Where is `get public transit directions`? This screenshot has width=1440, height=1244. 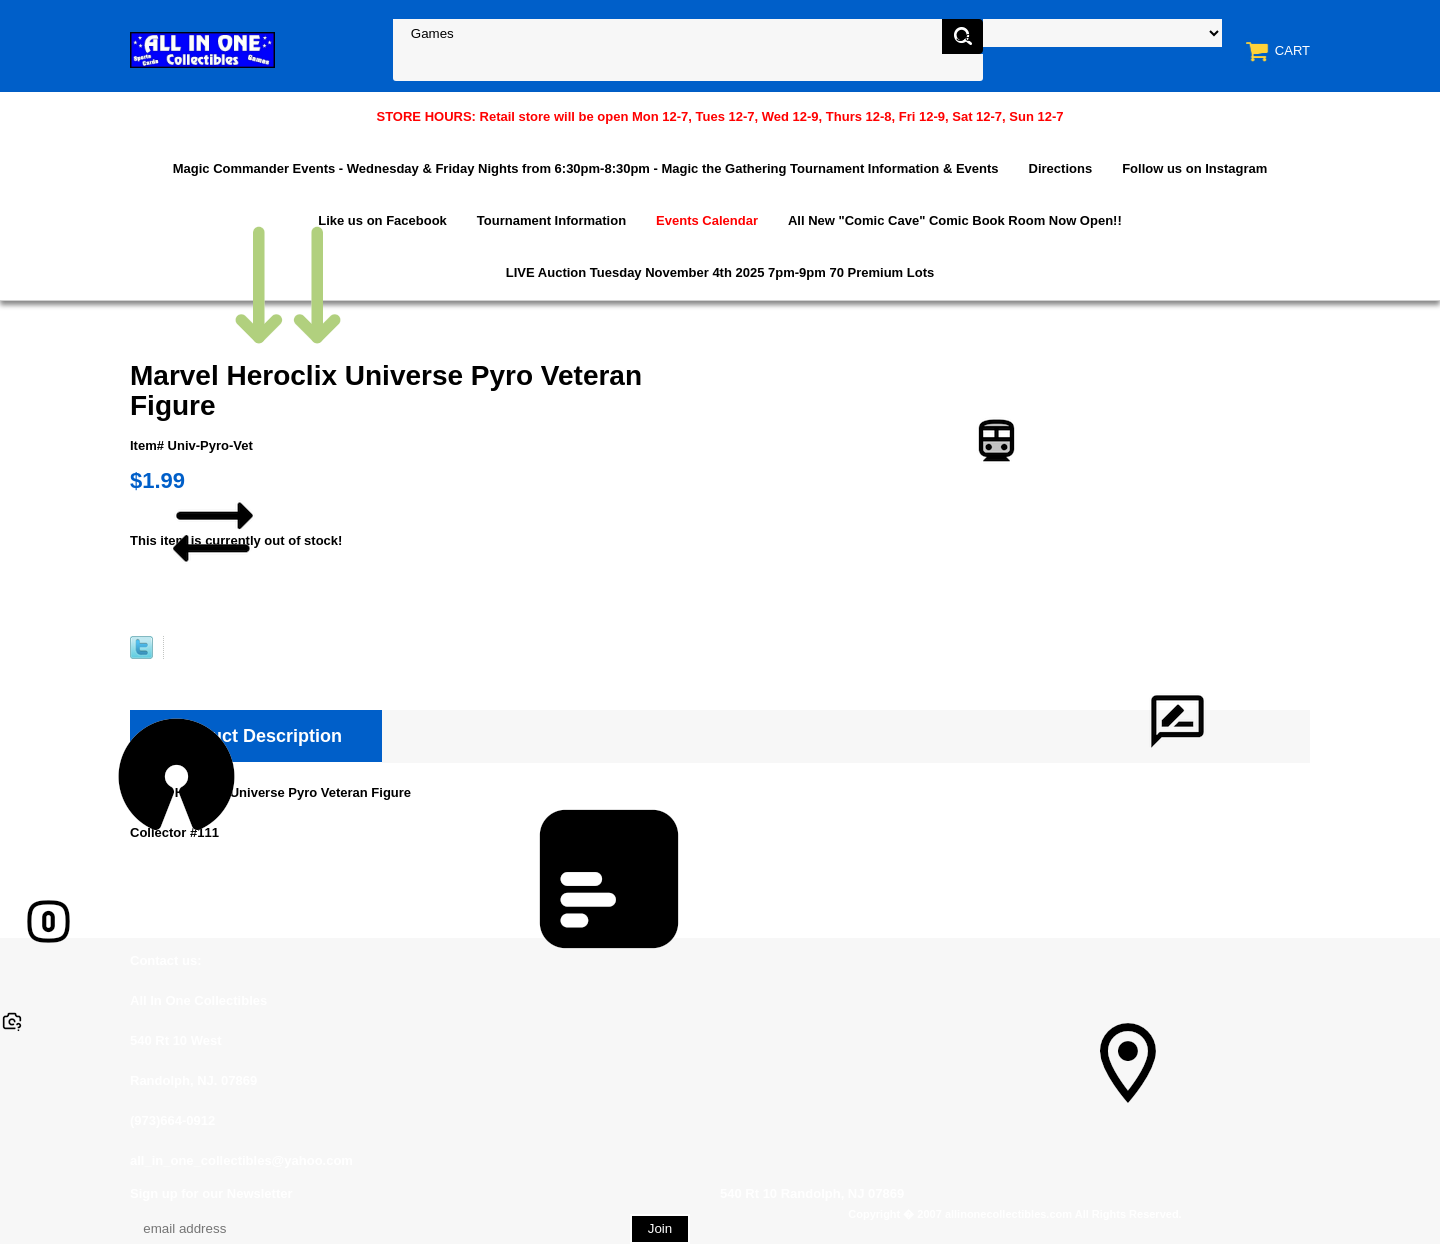 get public transit directions is located at coordinates (996, 441).